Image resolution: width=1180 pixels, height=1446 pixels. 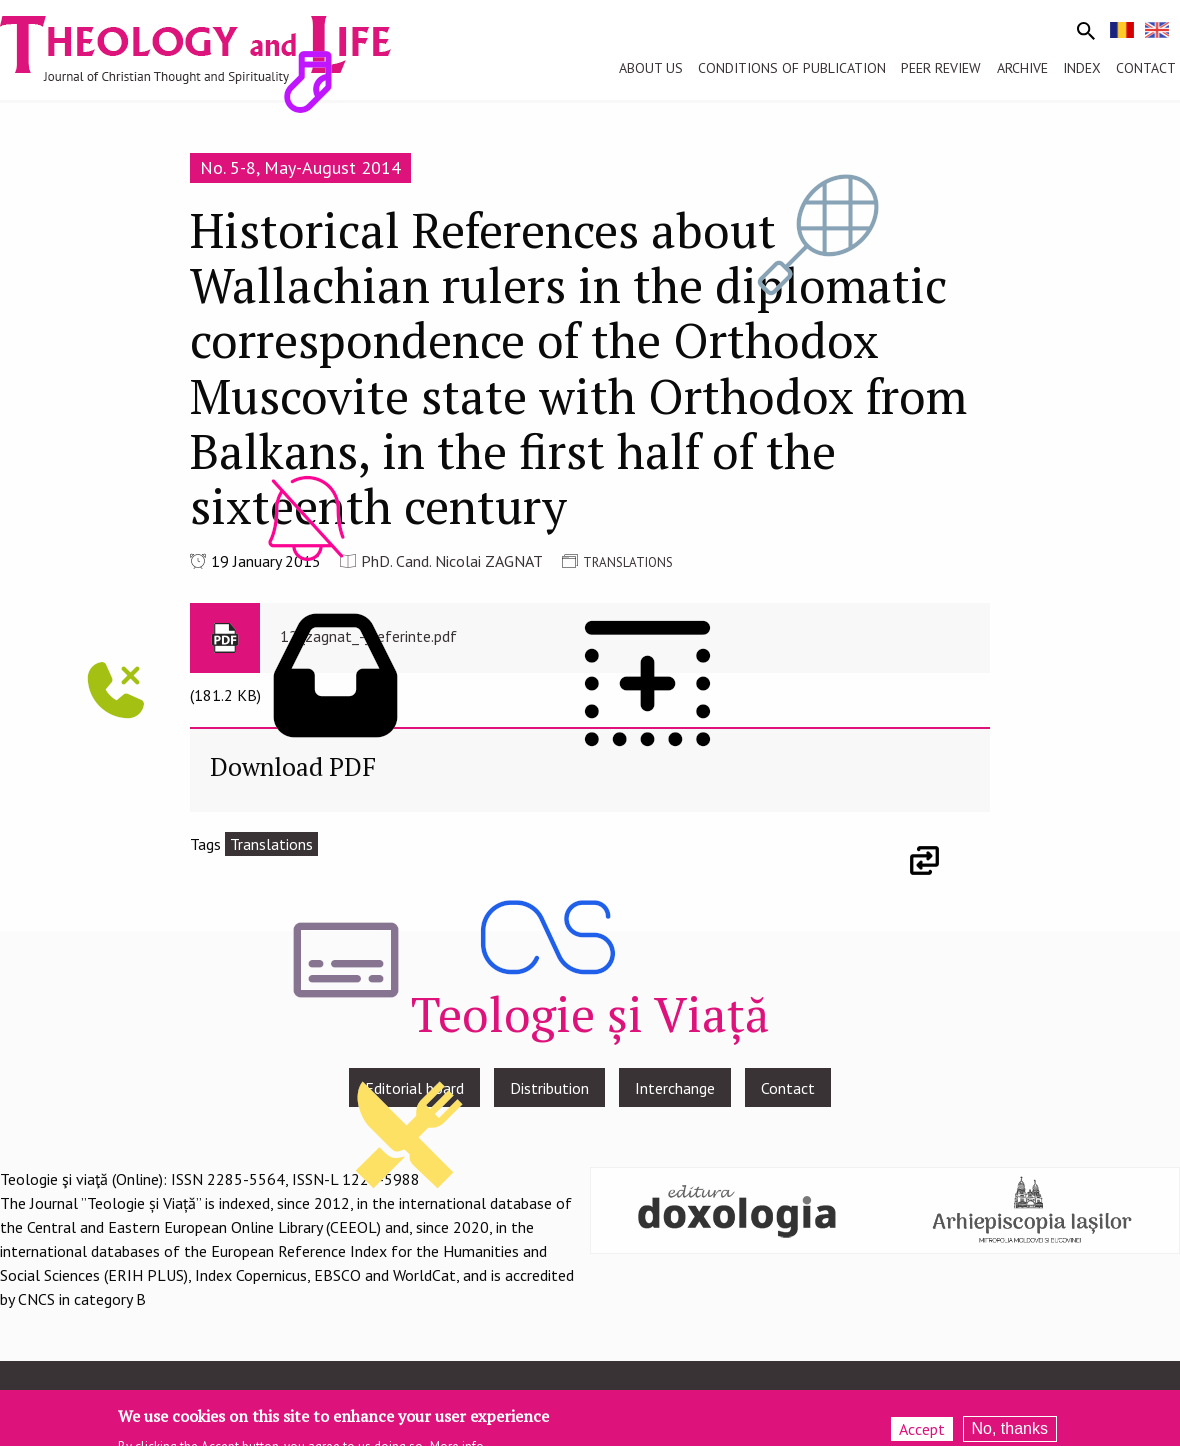 I want to click on access tennis or racquet sports features, so click(x=816, y=237).